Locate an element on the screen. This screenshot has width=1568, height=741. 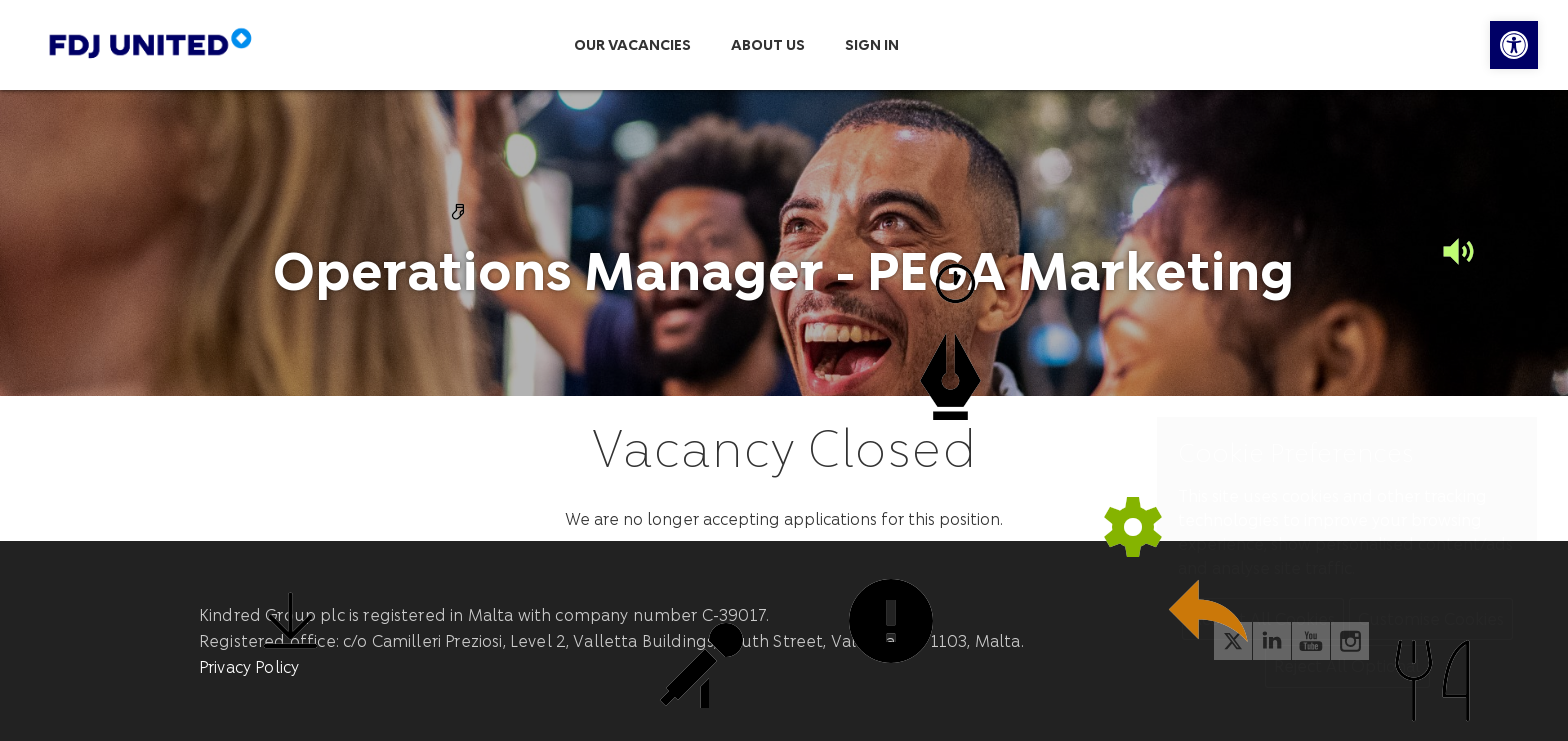
indicates an error or warning state is located at coordinates (891, 621).